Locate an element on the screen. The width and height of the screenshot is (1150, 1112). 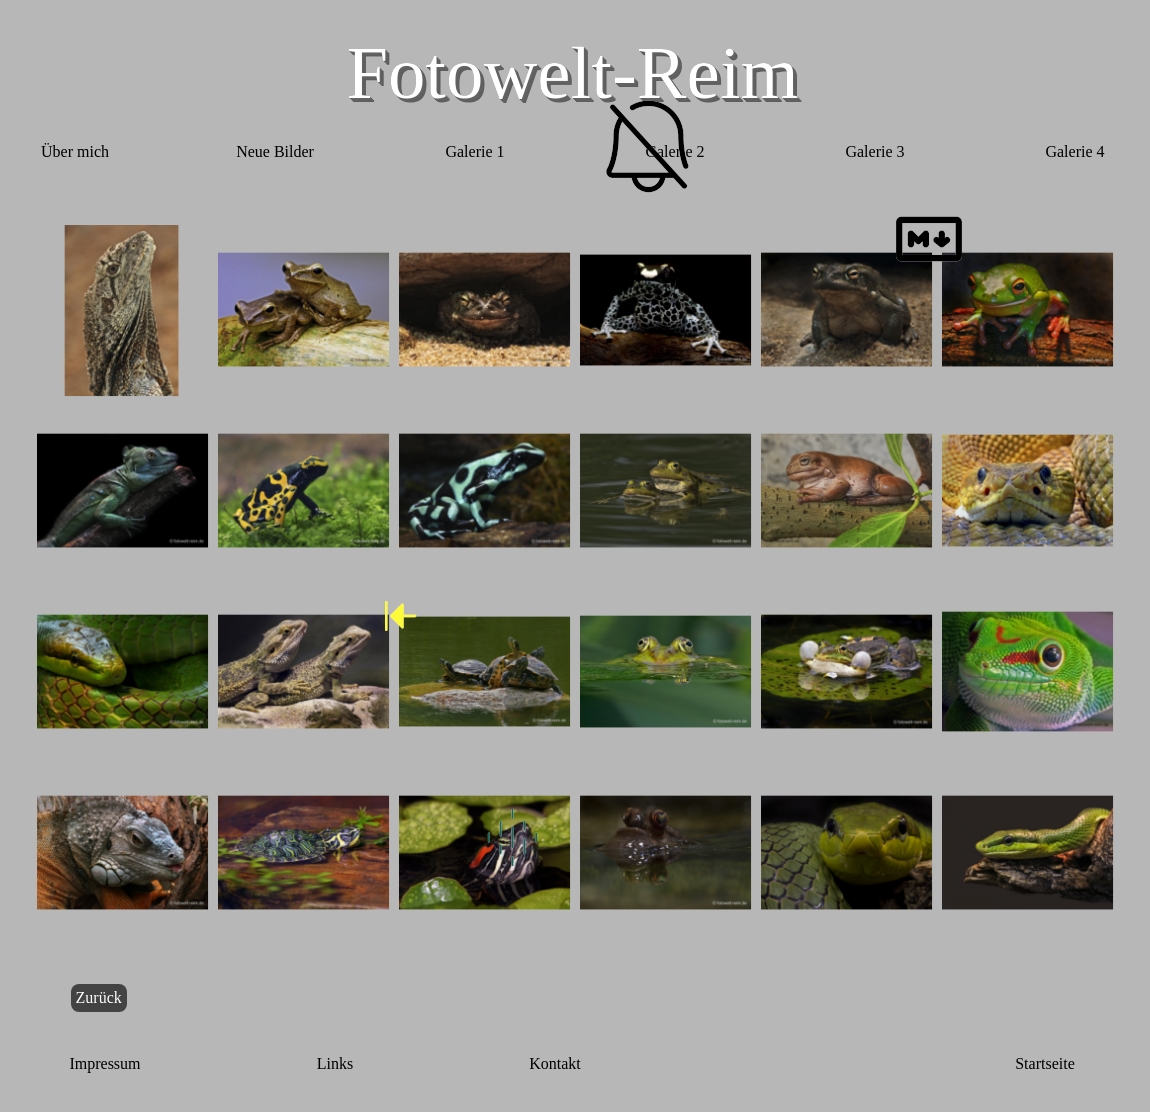
open google podcasts is located at coordinates (512, 837).